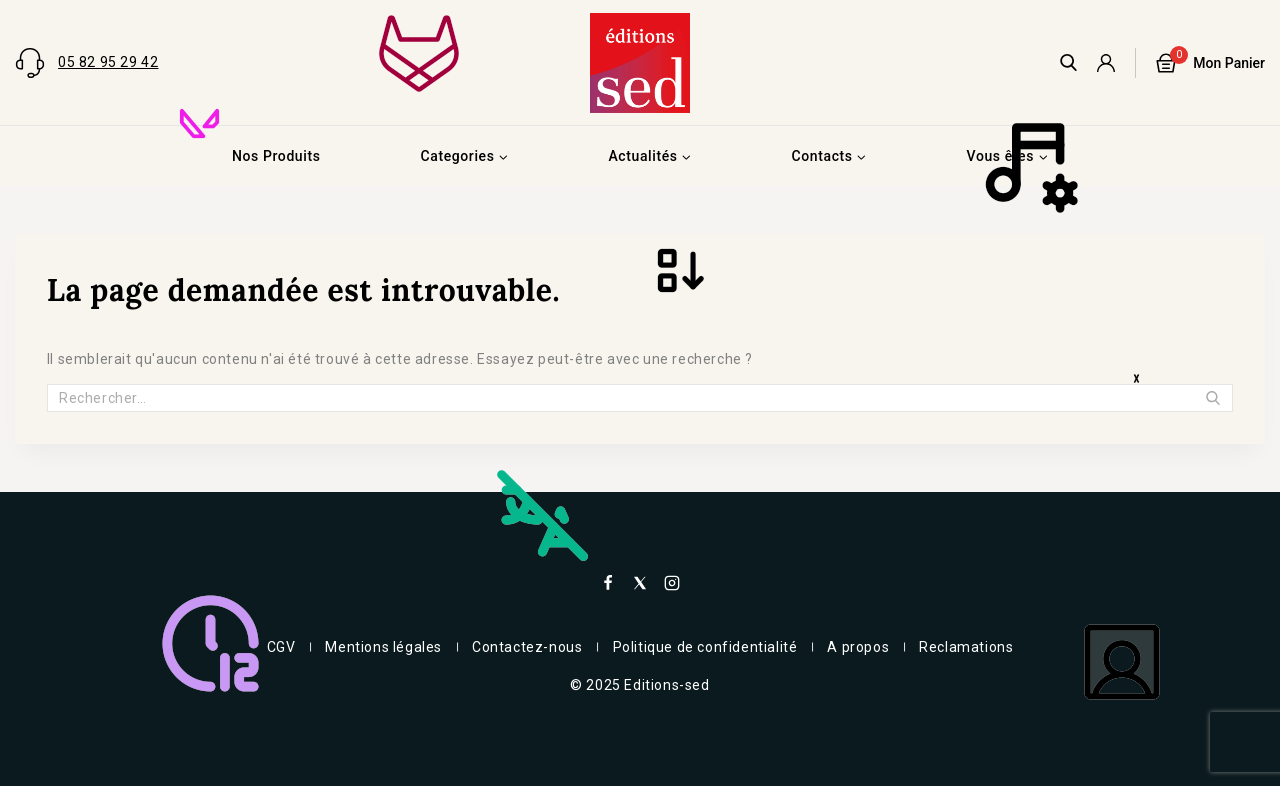 Image resolution: width=1280 pixels, height=786 pixels. What do you see at coordinates (210, 643) in the screenshot?
I see `view time in 12-hour format` at bounding box center [210, 643].